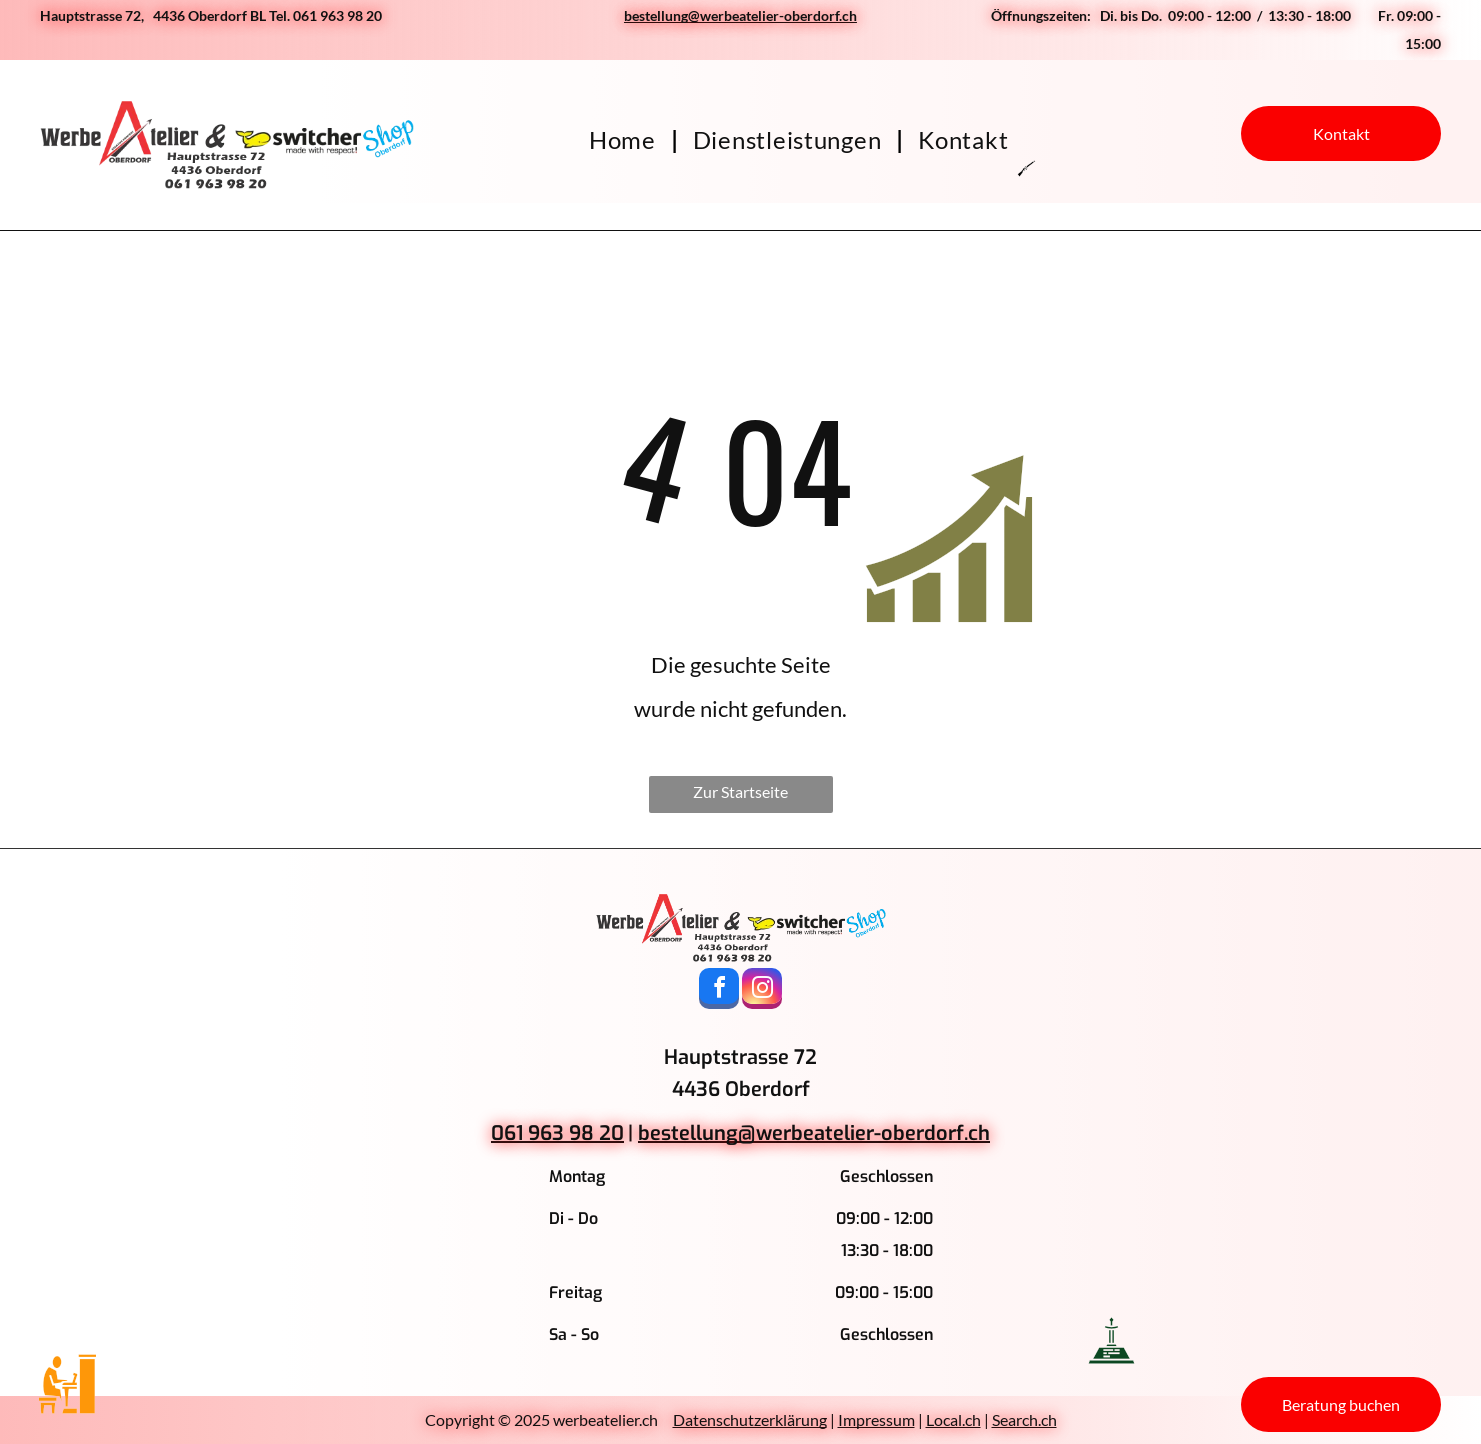 The height and width of the screenshot is (1444, 1481). What do you see at coordinates (949, 539) in the screenshot?
I see `view your progress or level advancement` at bounding box center [949, 539].